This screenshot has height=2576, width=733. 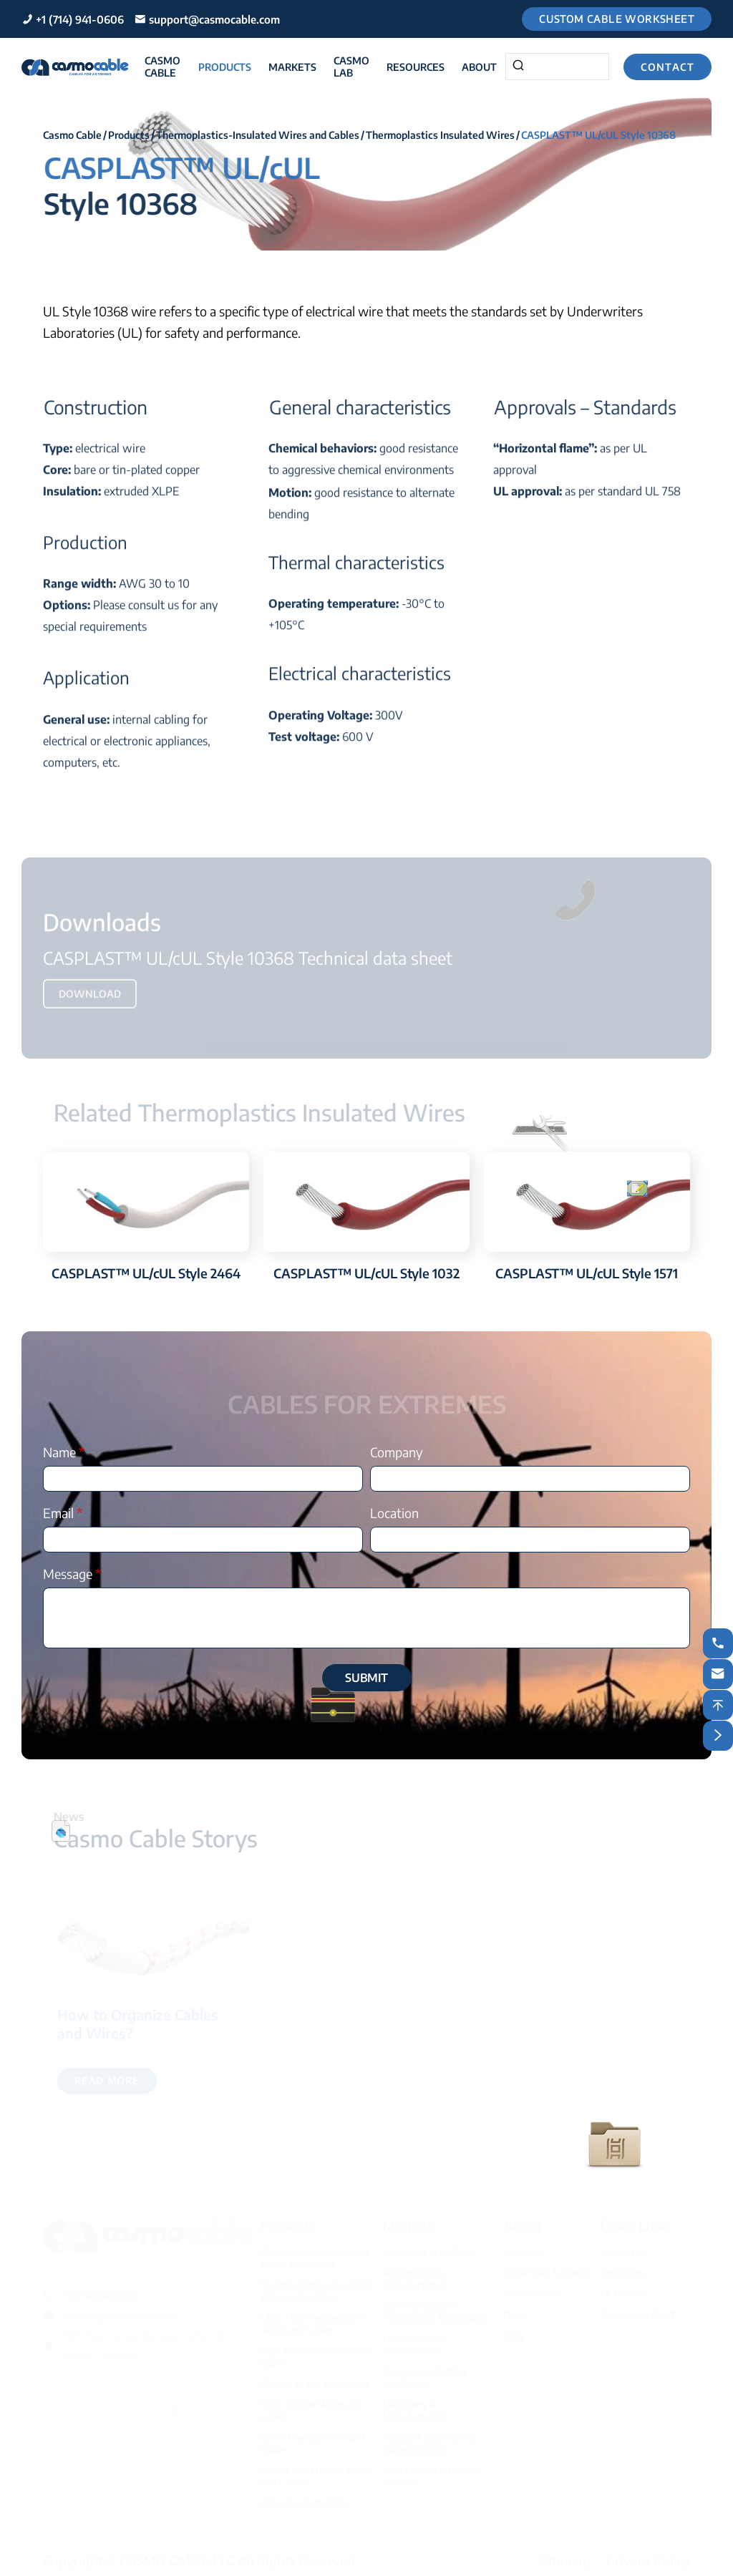 I want to click on access keyboard settings and preferences, so click(x=539, y=1124).